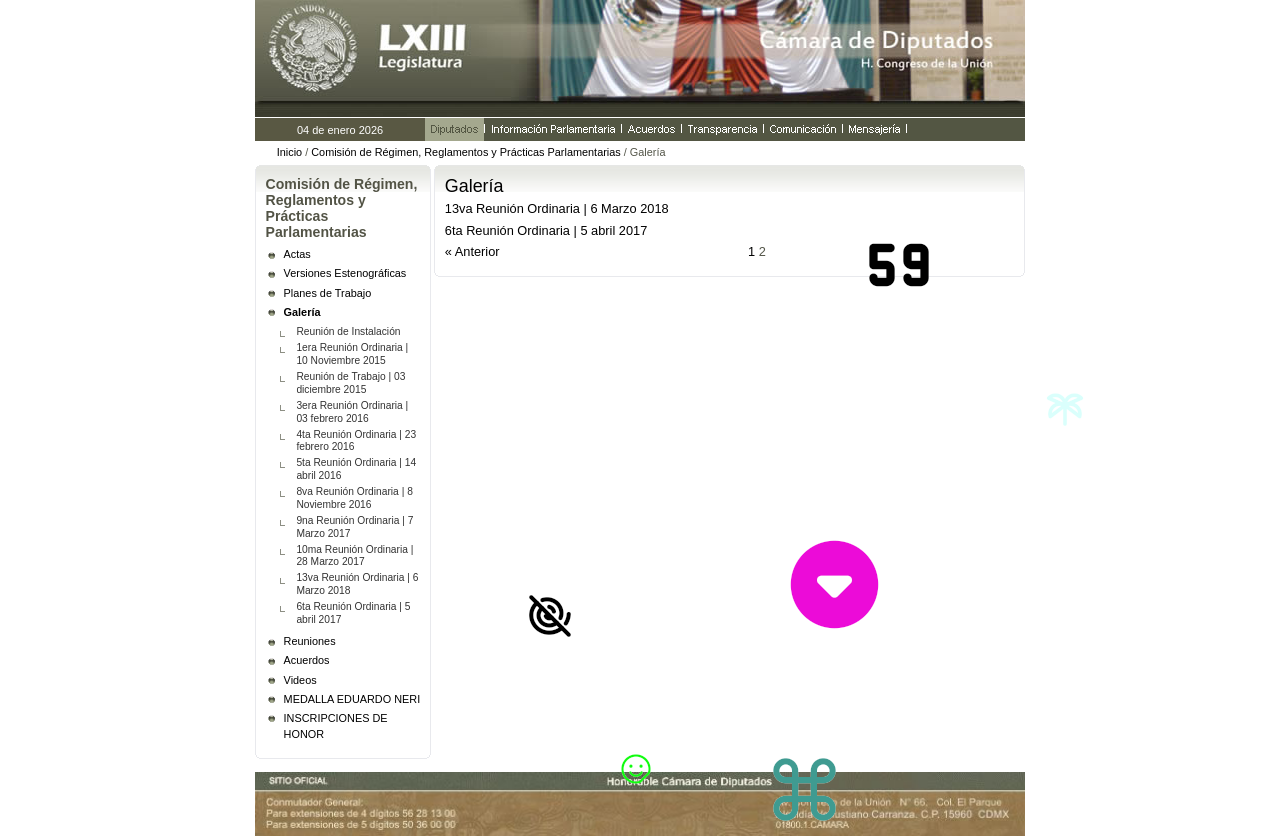 The height and width of the screenshot is (836, 1280). What do you see at coordinates (636, 769) in the screenshot?
I see `add a sticker to your message` at bounding box center [636, 769].